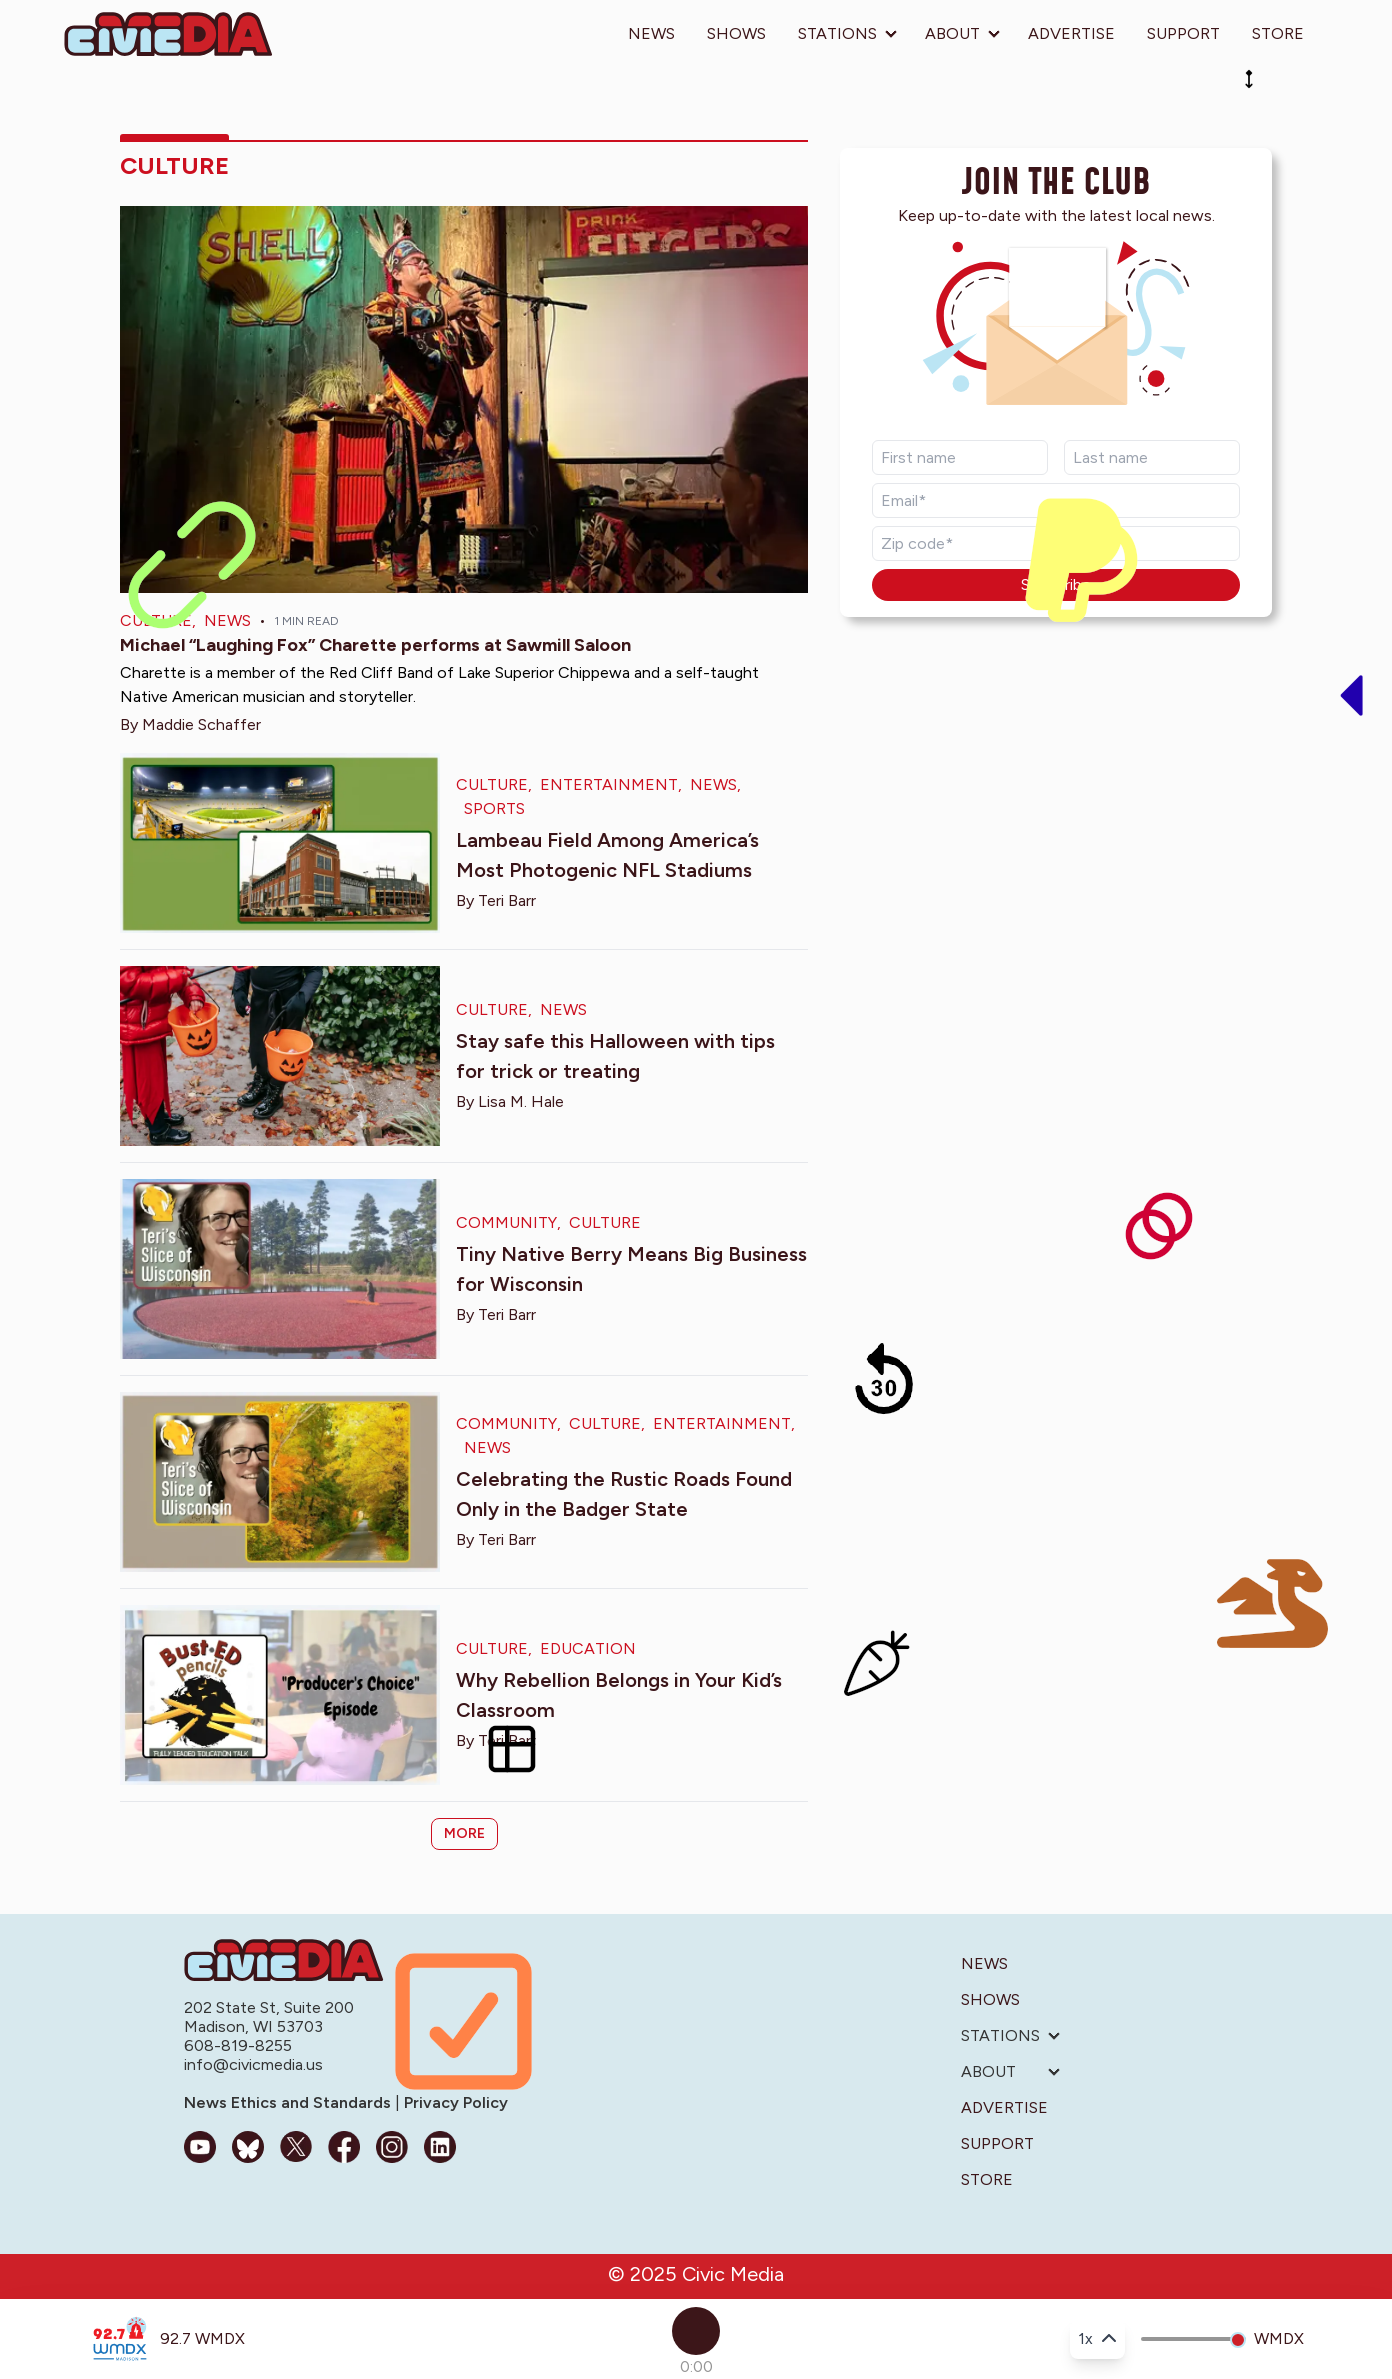  Describe the element at coordinates (192, 565) in the screenshot. I see `unlink or disconnect a connected item` at that location.